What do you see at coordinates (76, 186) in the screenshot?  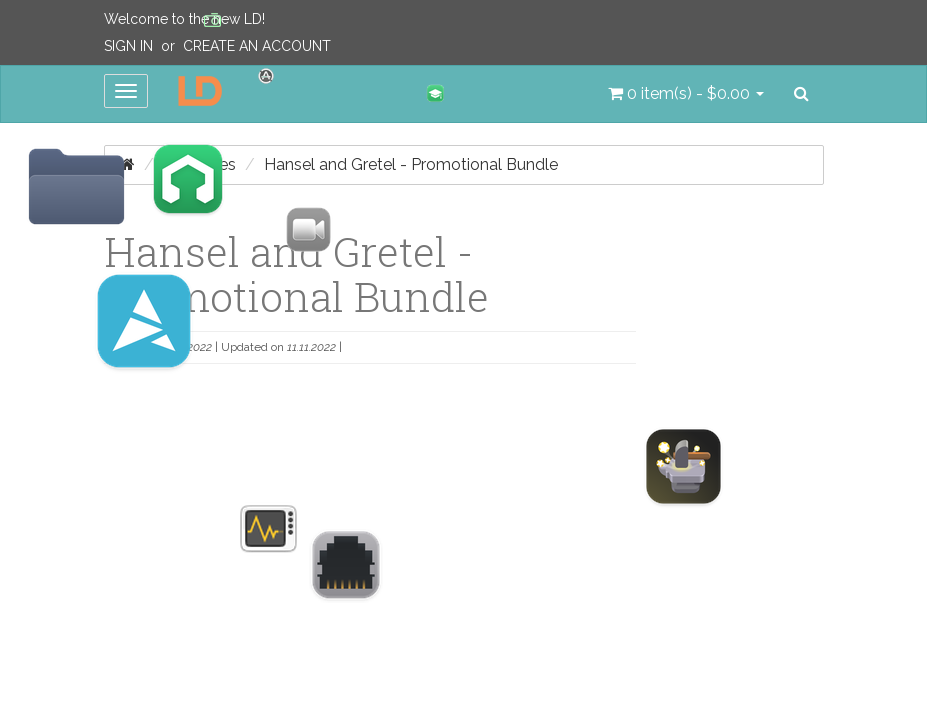 I see `open folder containing files or documents` at bounding box center [76, 186].